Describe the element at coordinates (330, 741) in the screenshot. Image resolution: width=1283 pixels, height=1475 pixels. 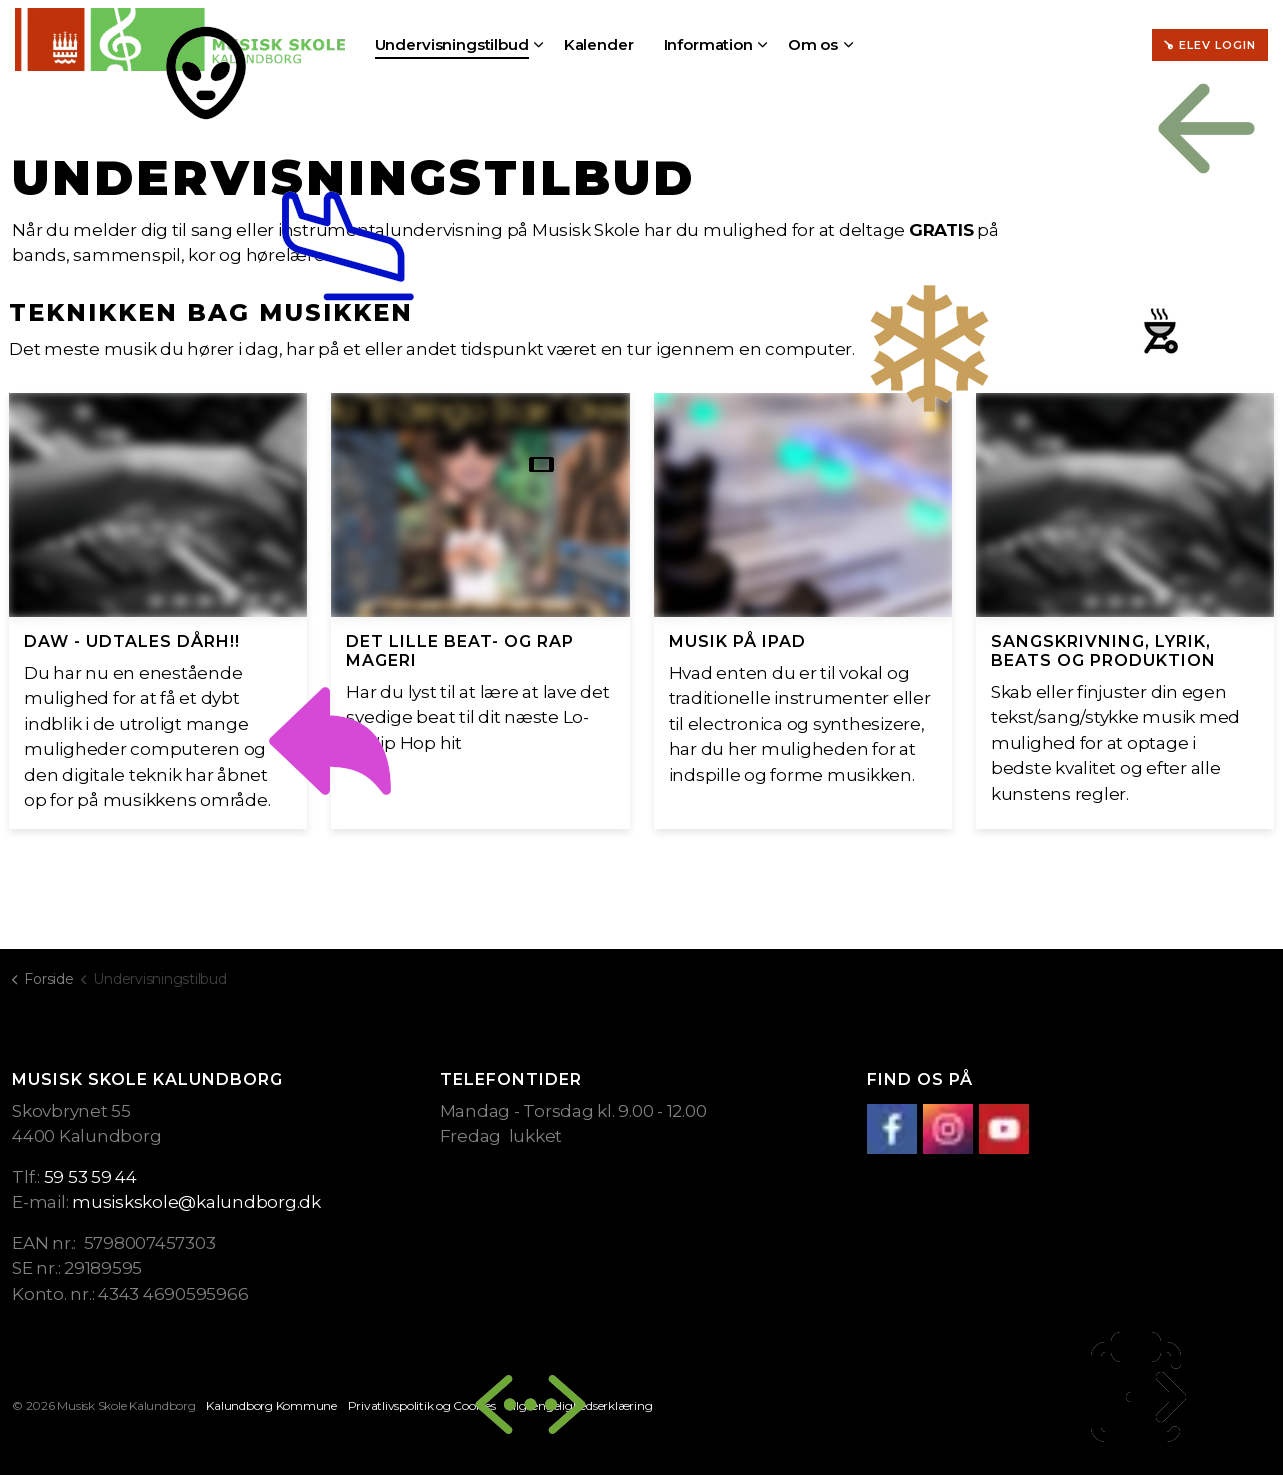
I see `undo the last action` at that location.